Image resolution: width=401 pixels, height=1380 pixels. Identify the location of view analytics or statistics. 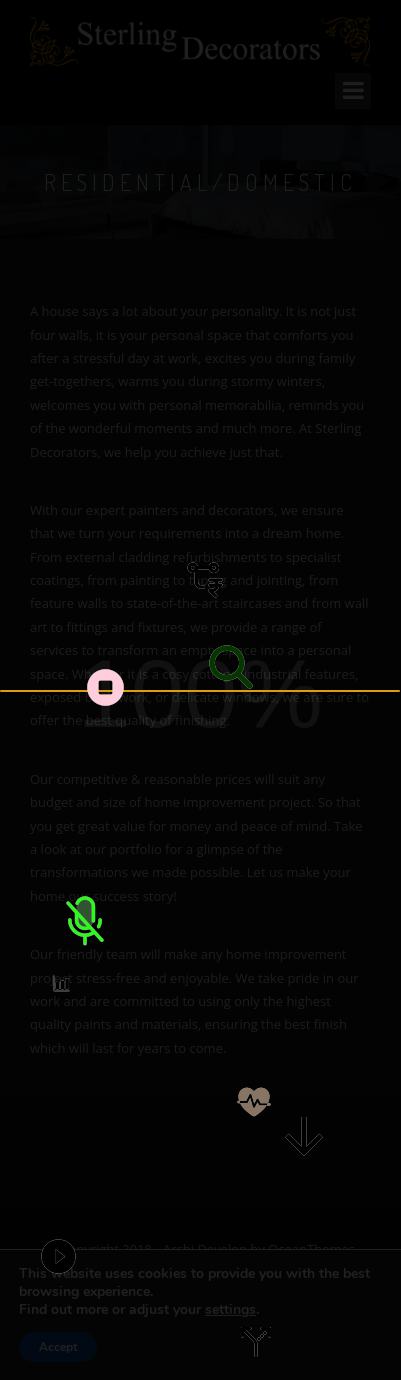
(61, 983).